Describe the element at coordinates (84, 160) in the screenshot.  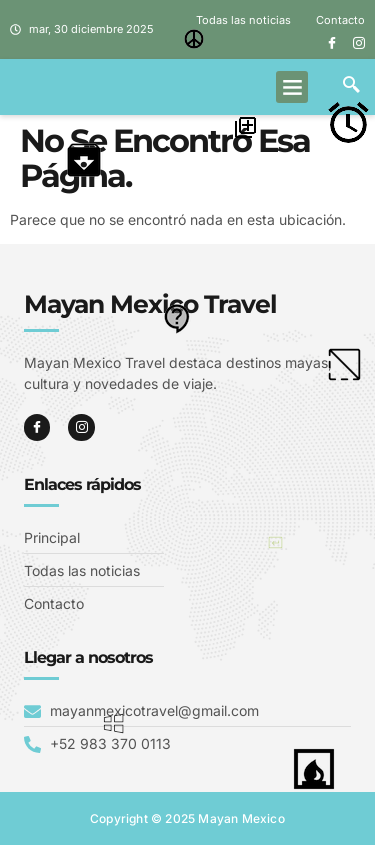
I see `archive selected items` at that location.